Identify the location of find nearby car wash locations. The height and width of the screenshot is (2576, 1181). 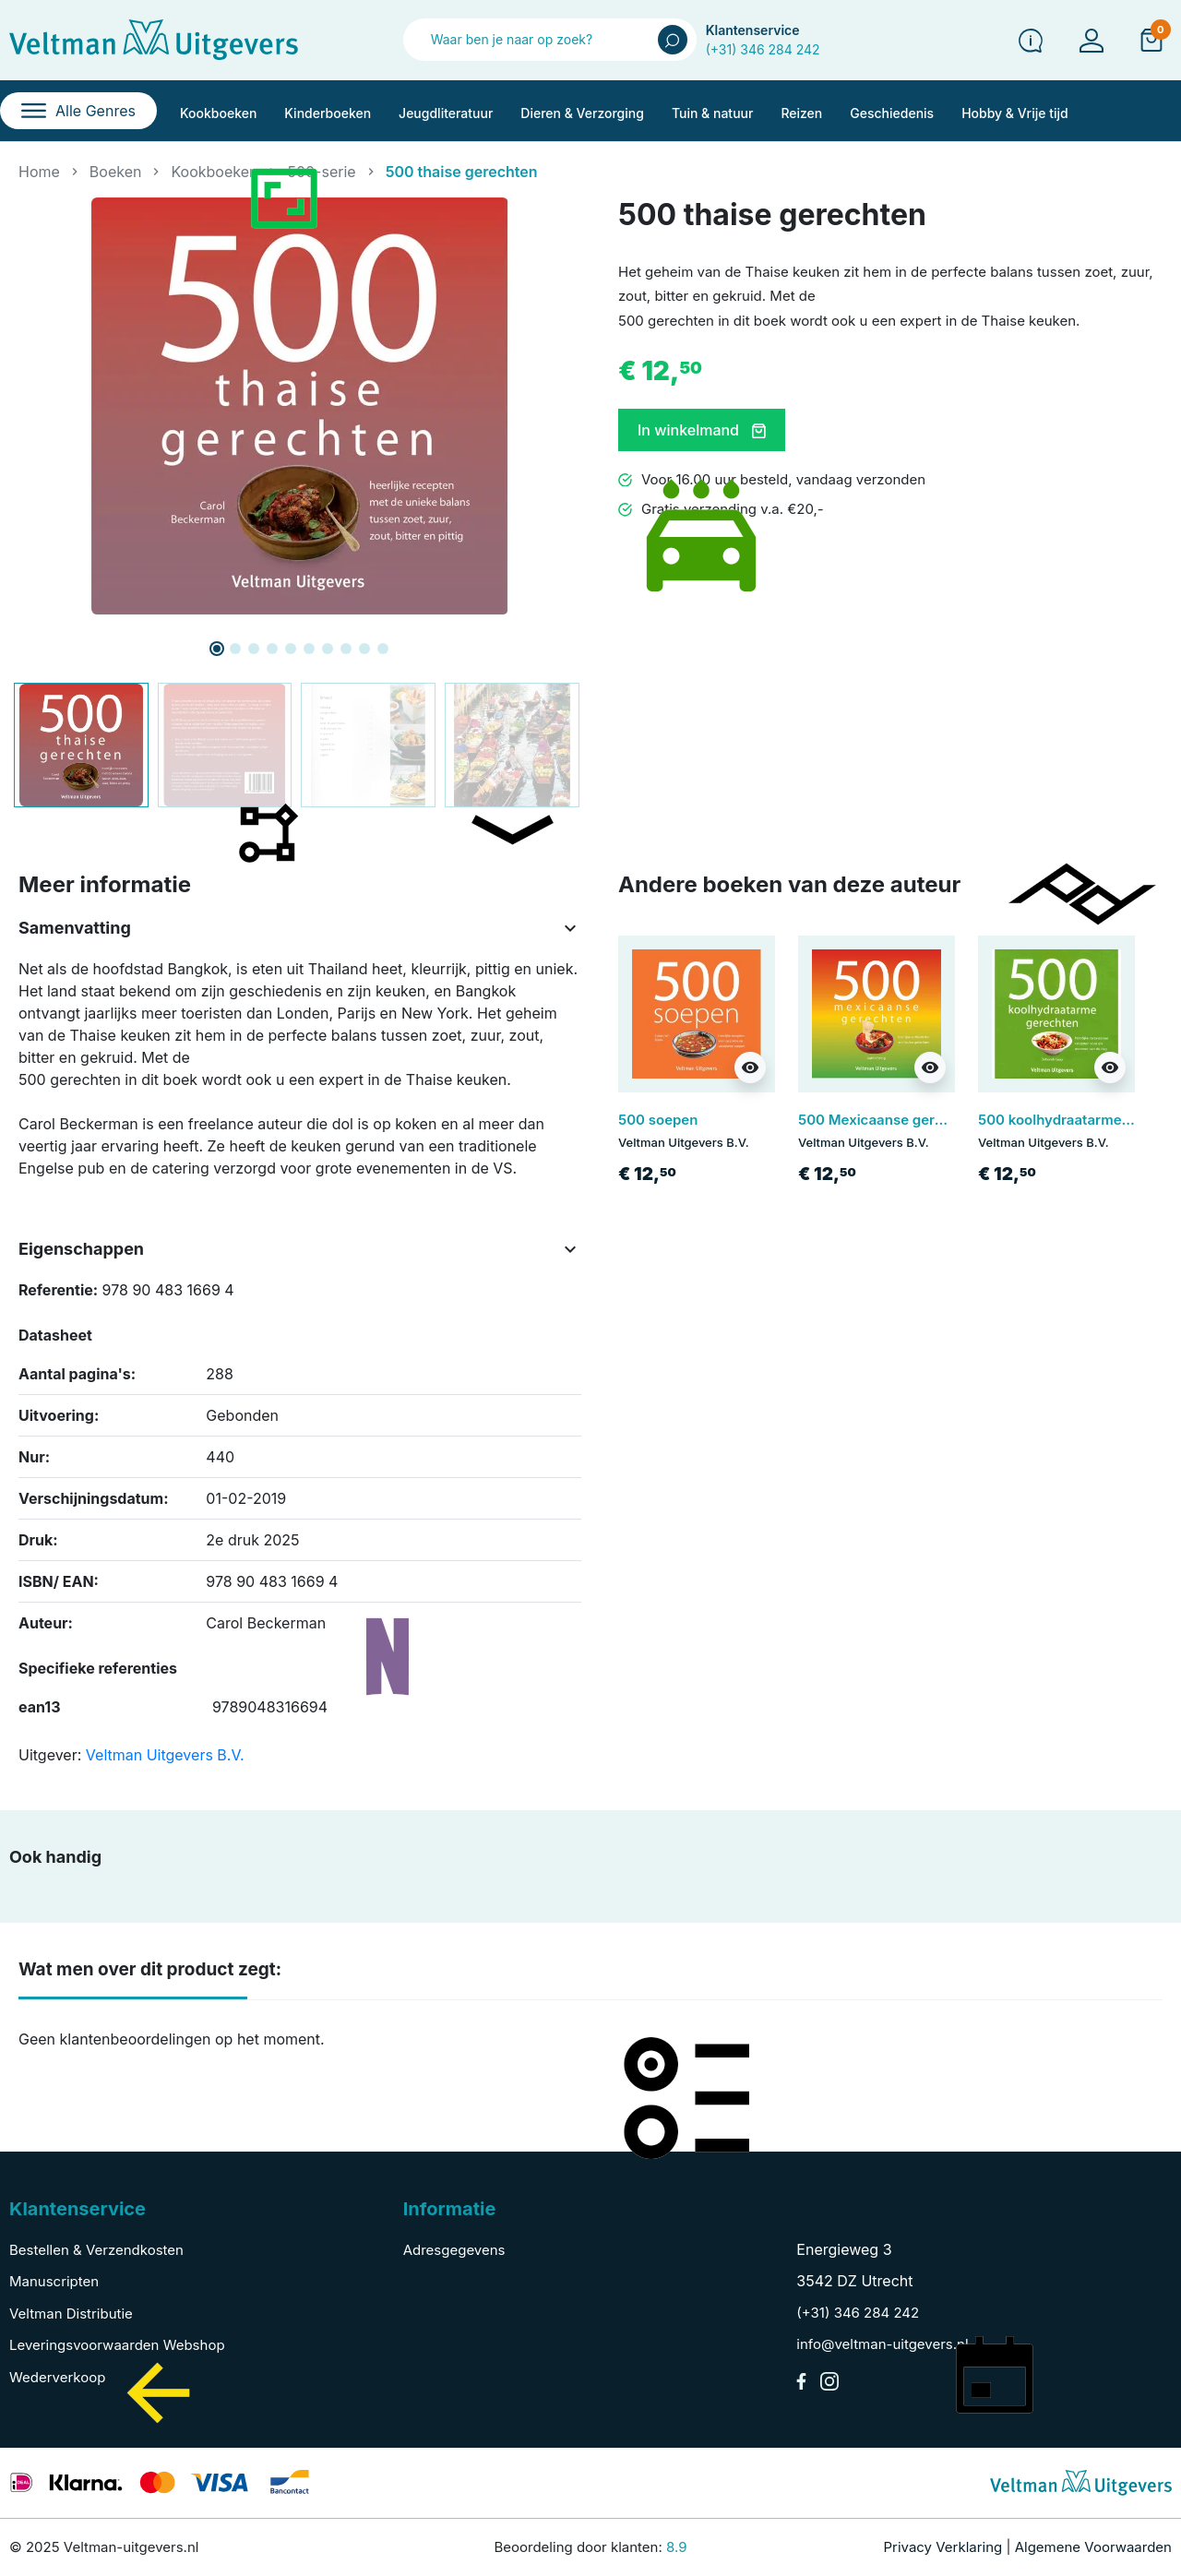
(701, 531).